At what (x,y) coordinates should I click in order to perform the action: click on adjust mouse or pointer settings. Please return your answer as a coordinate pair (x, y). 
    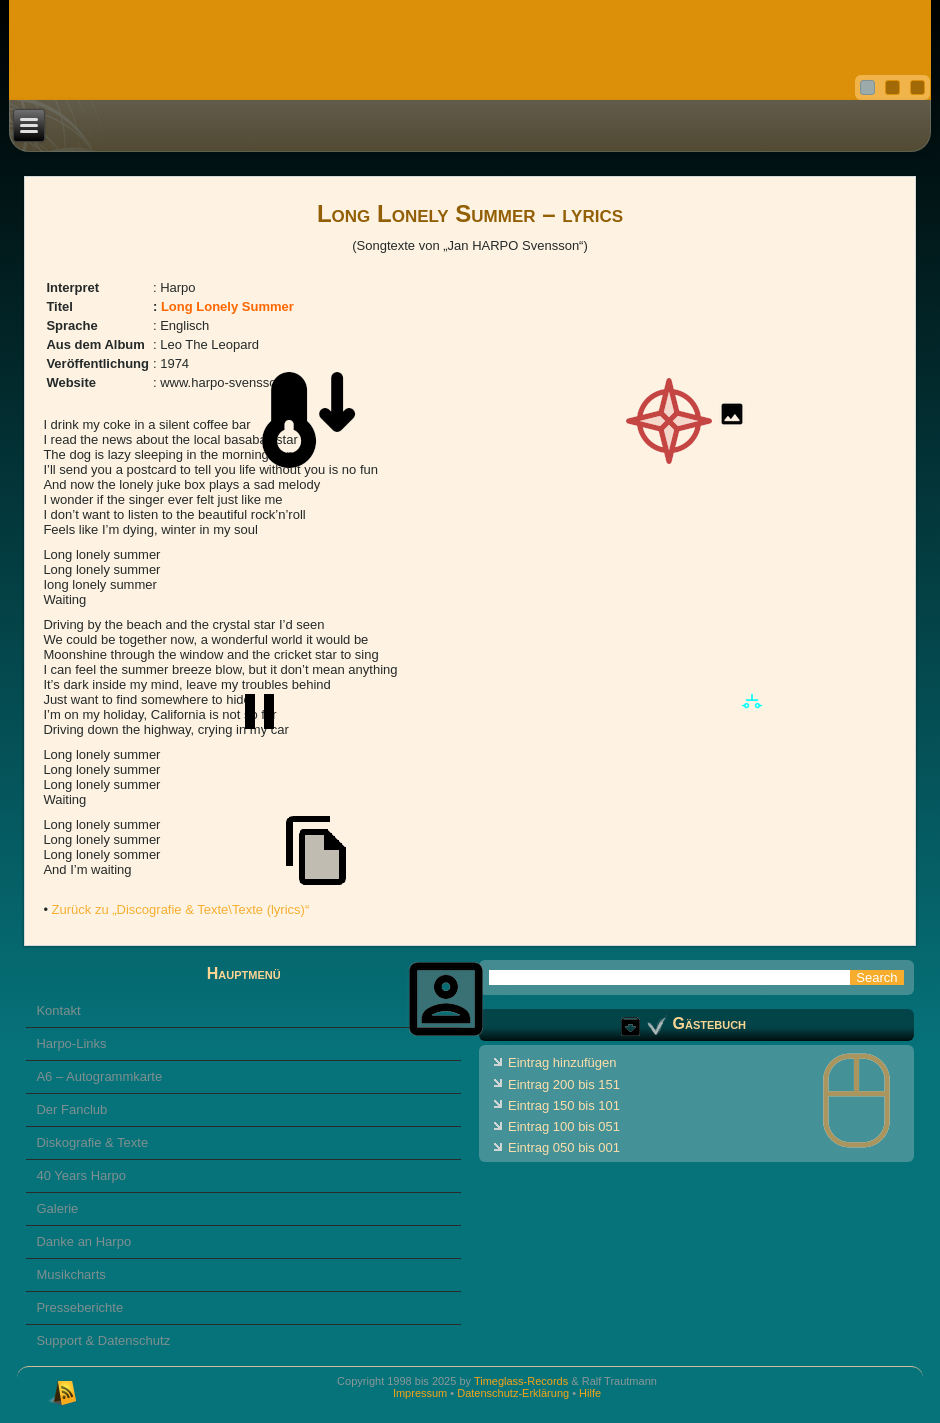
    Looking at the image, I should click on (856, 1100).